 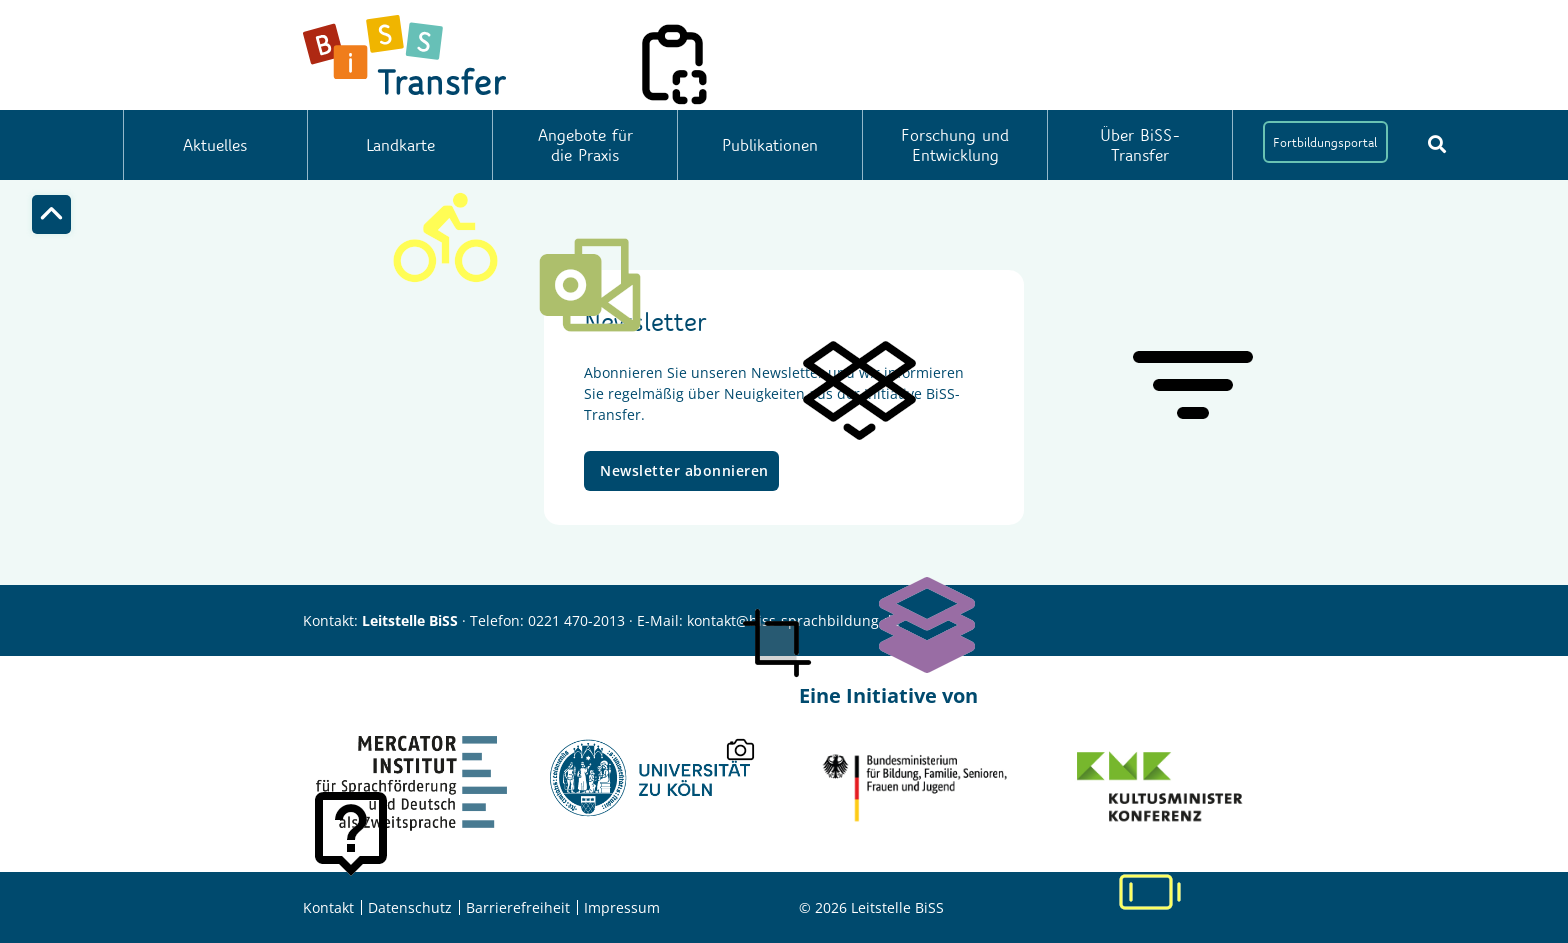 What do you see at coordinates (1149, 892) in the screenshot?
I see `indicates low battery level` at bounding box center [1149, 892].